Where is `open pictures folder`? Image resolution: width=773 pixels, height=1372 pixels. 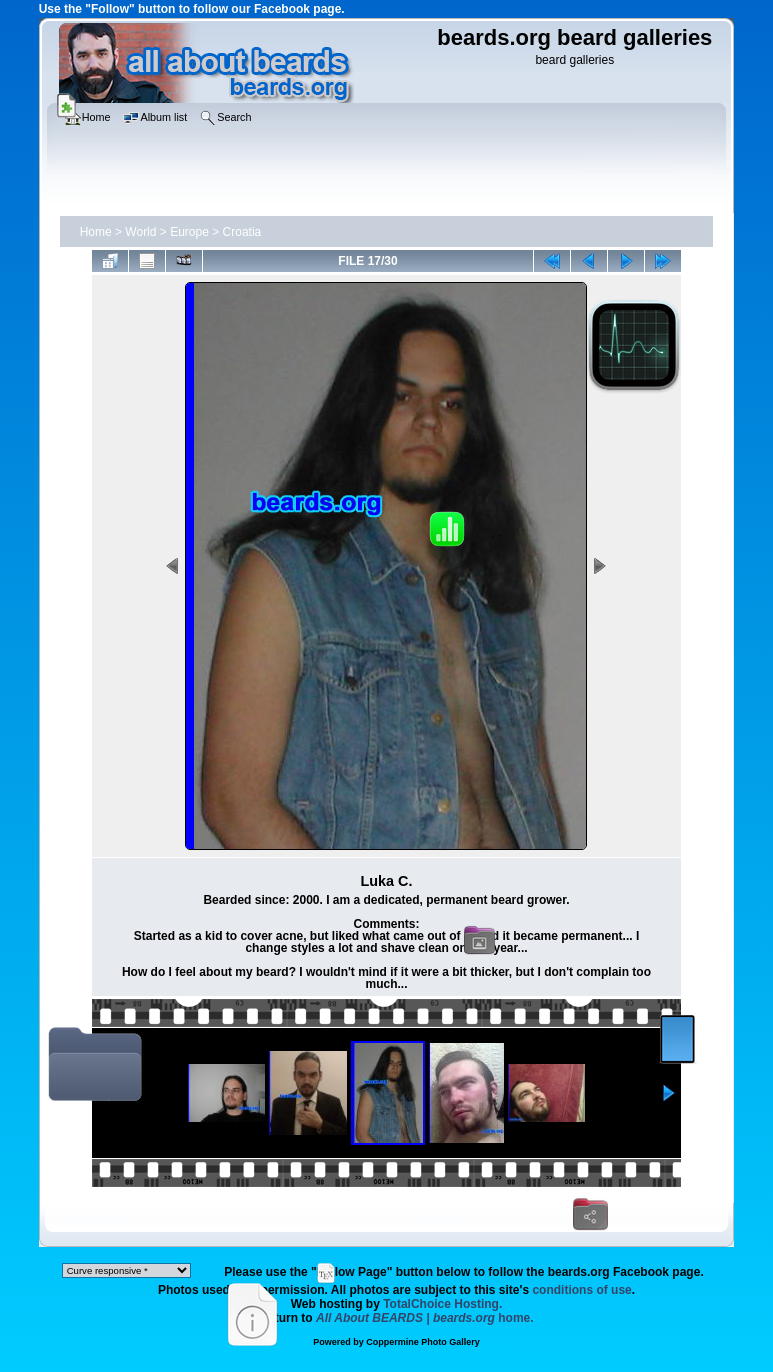 open pictures folder is located at coordinates (479, 939).